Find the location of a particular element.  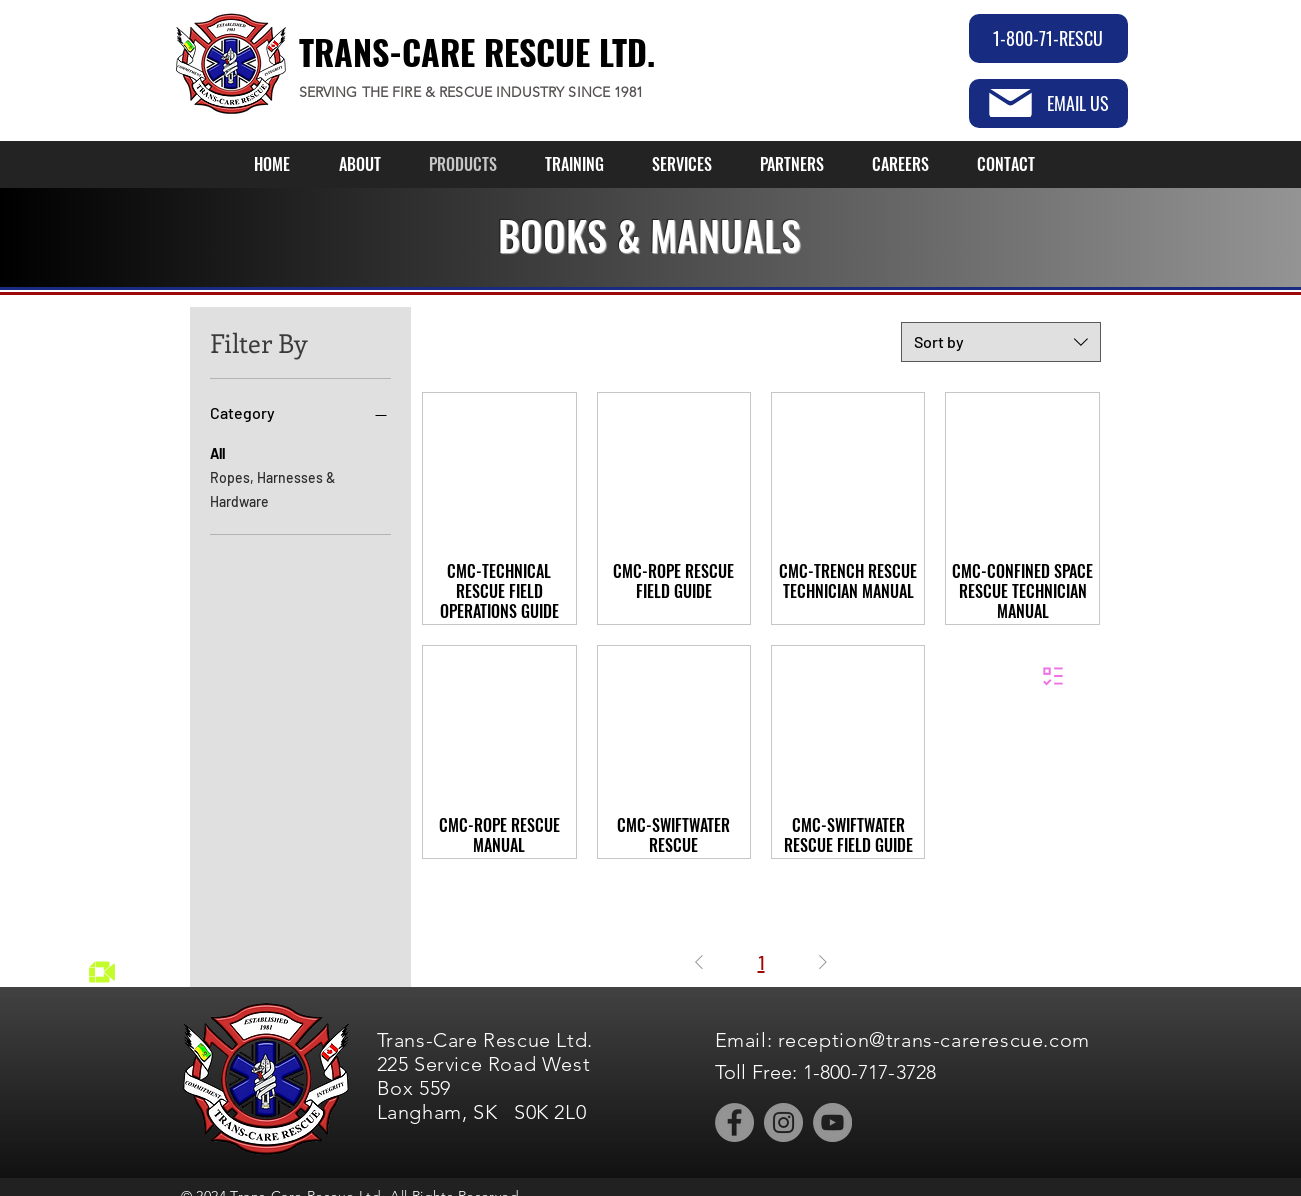

join a Google Meet video call is located at coordinates (102, 972).